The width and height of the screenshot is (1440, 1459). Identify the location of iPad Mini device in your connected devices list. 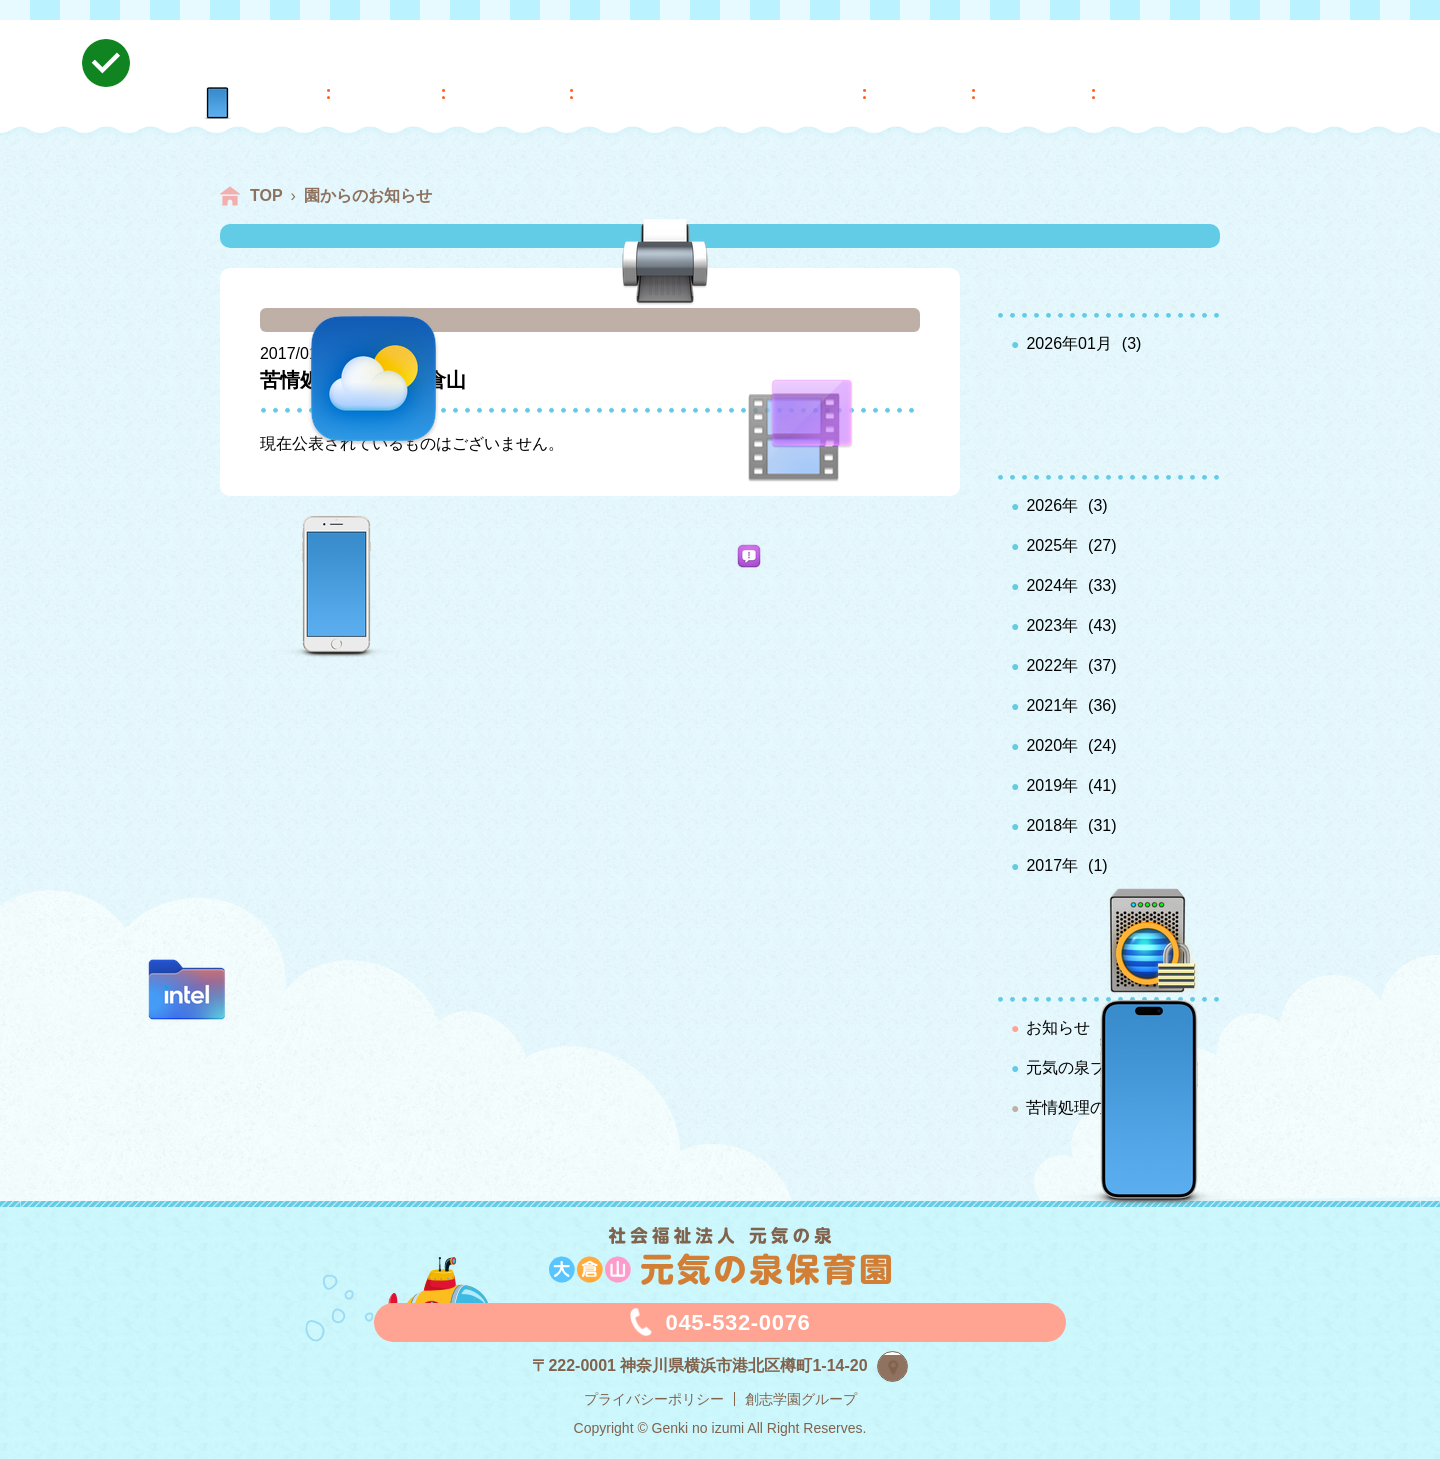
(217, 99).